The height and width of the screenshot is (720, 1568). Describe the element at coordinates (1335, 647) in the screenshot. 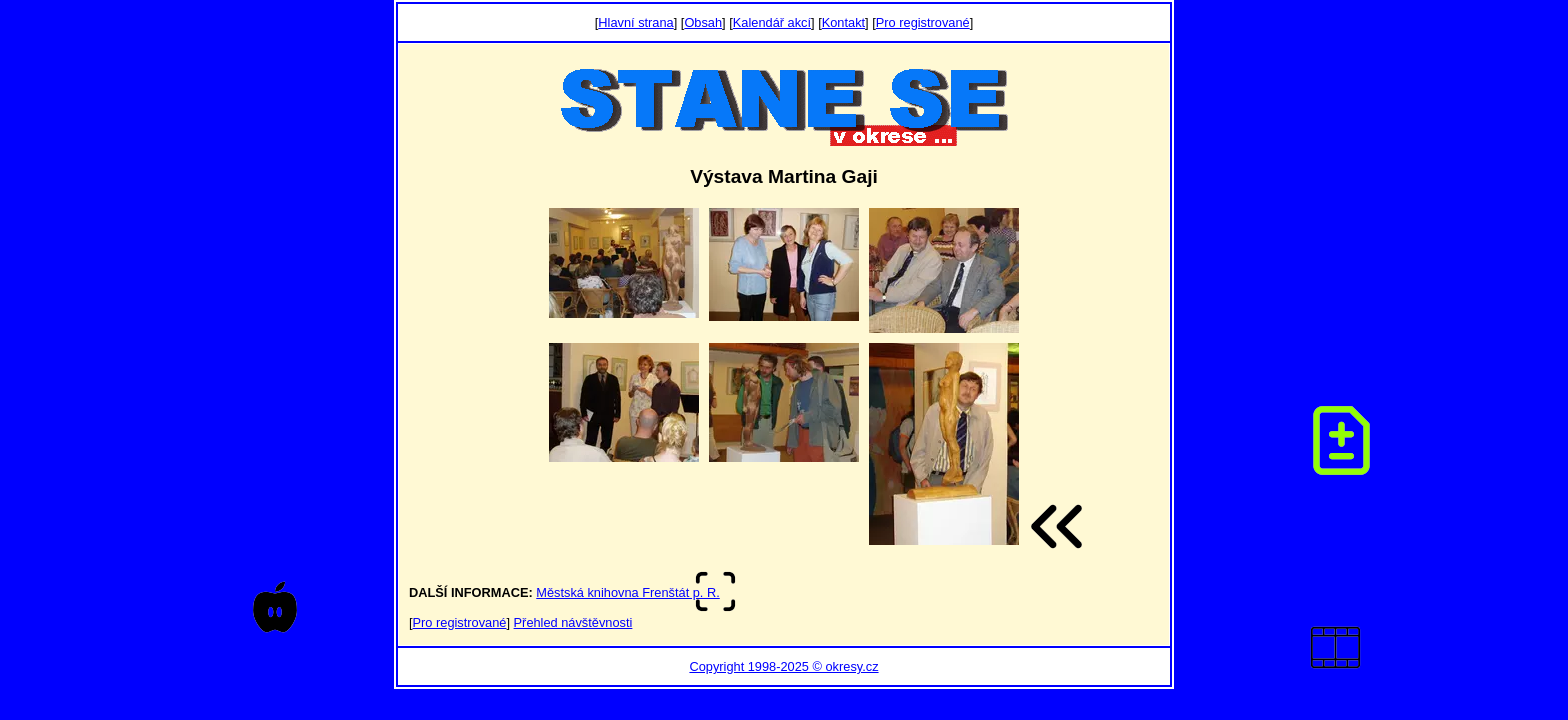

I see `view video or film content` at that location.